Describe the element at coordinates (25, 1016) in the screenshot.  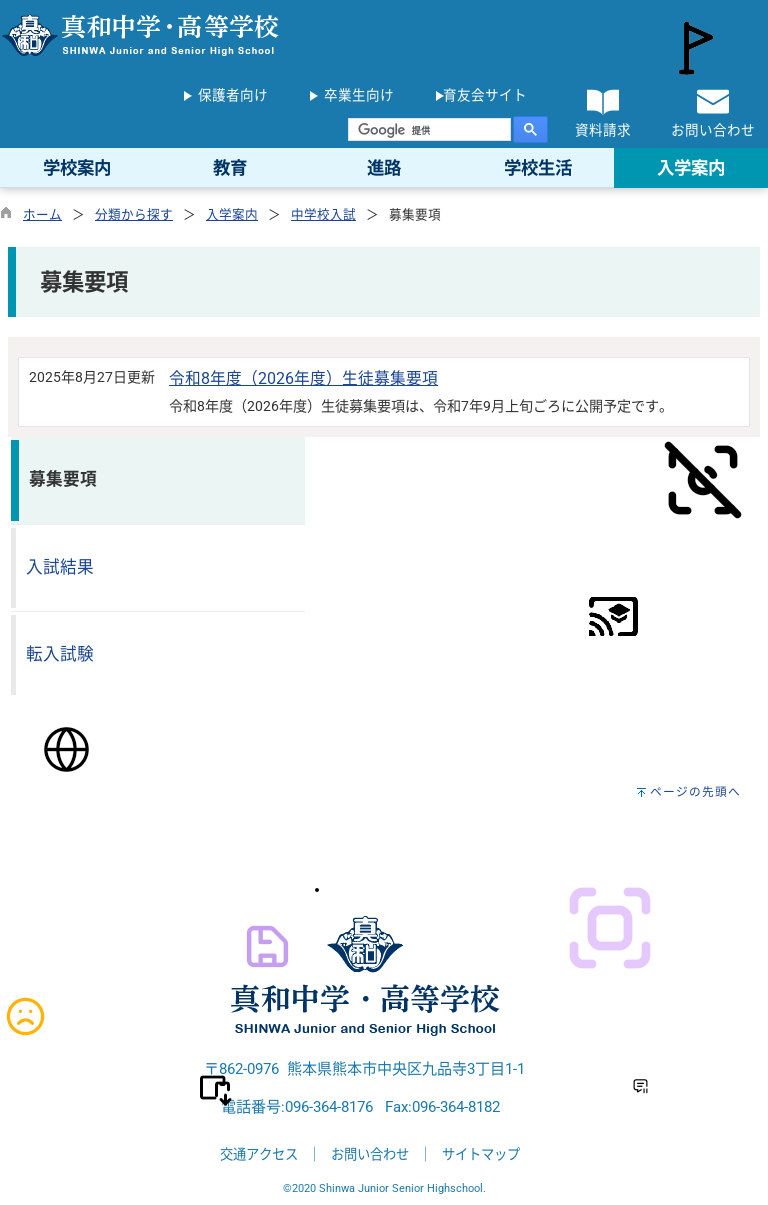
I see `submit negative feedback or rating` at that location.